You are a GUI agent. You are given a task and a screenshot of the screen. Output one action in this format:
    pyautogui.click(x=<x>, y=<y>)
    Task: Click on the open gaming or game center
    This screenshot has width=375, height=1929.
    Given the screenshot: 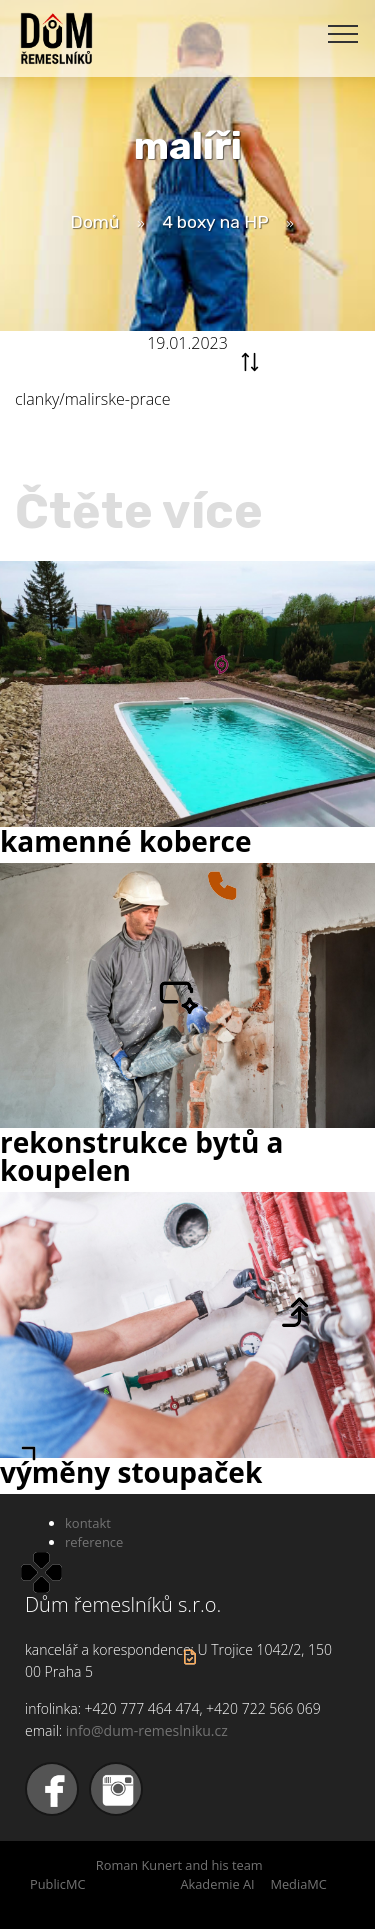 What is the action you would take?
    pyautogui.click(x=41, y=1572)
    